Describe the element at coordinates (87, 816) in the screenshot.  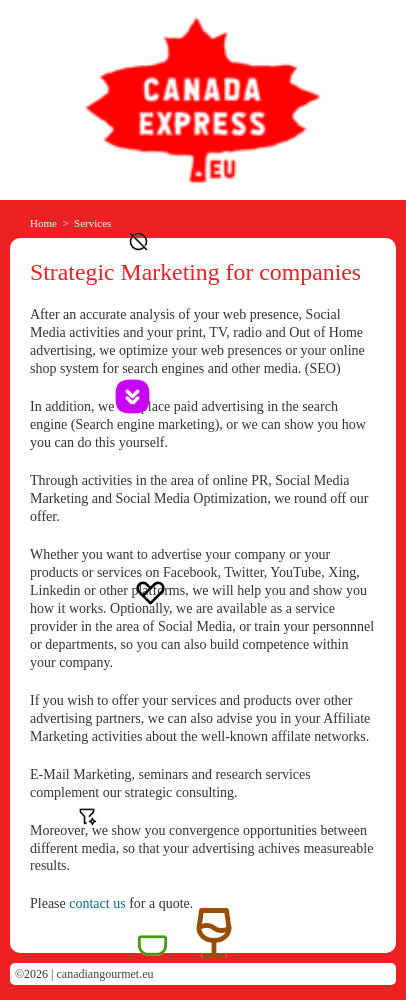
I see `apply smart or AI-powered filters` at that location.